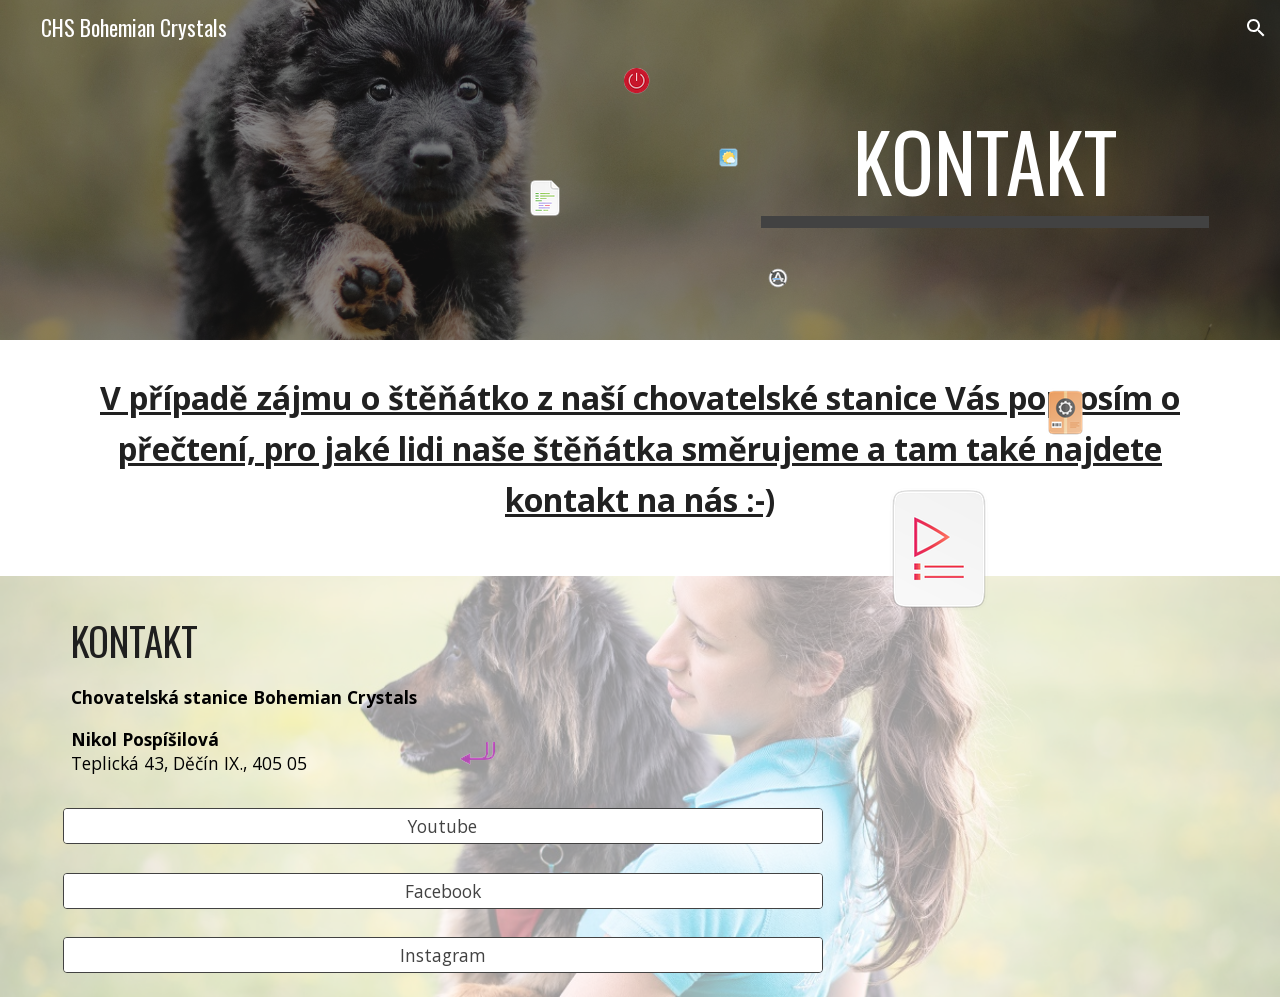  Describe the element at coordinates (545, 198) in the screenshot. I see `indicates a COBOL source code file` at that location.